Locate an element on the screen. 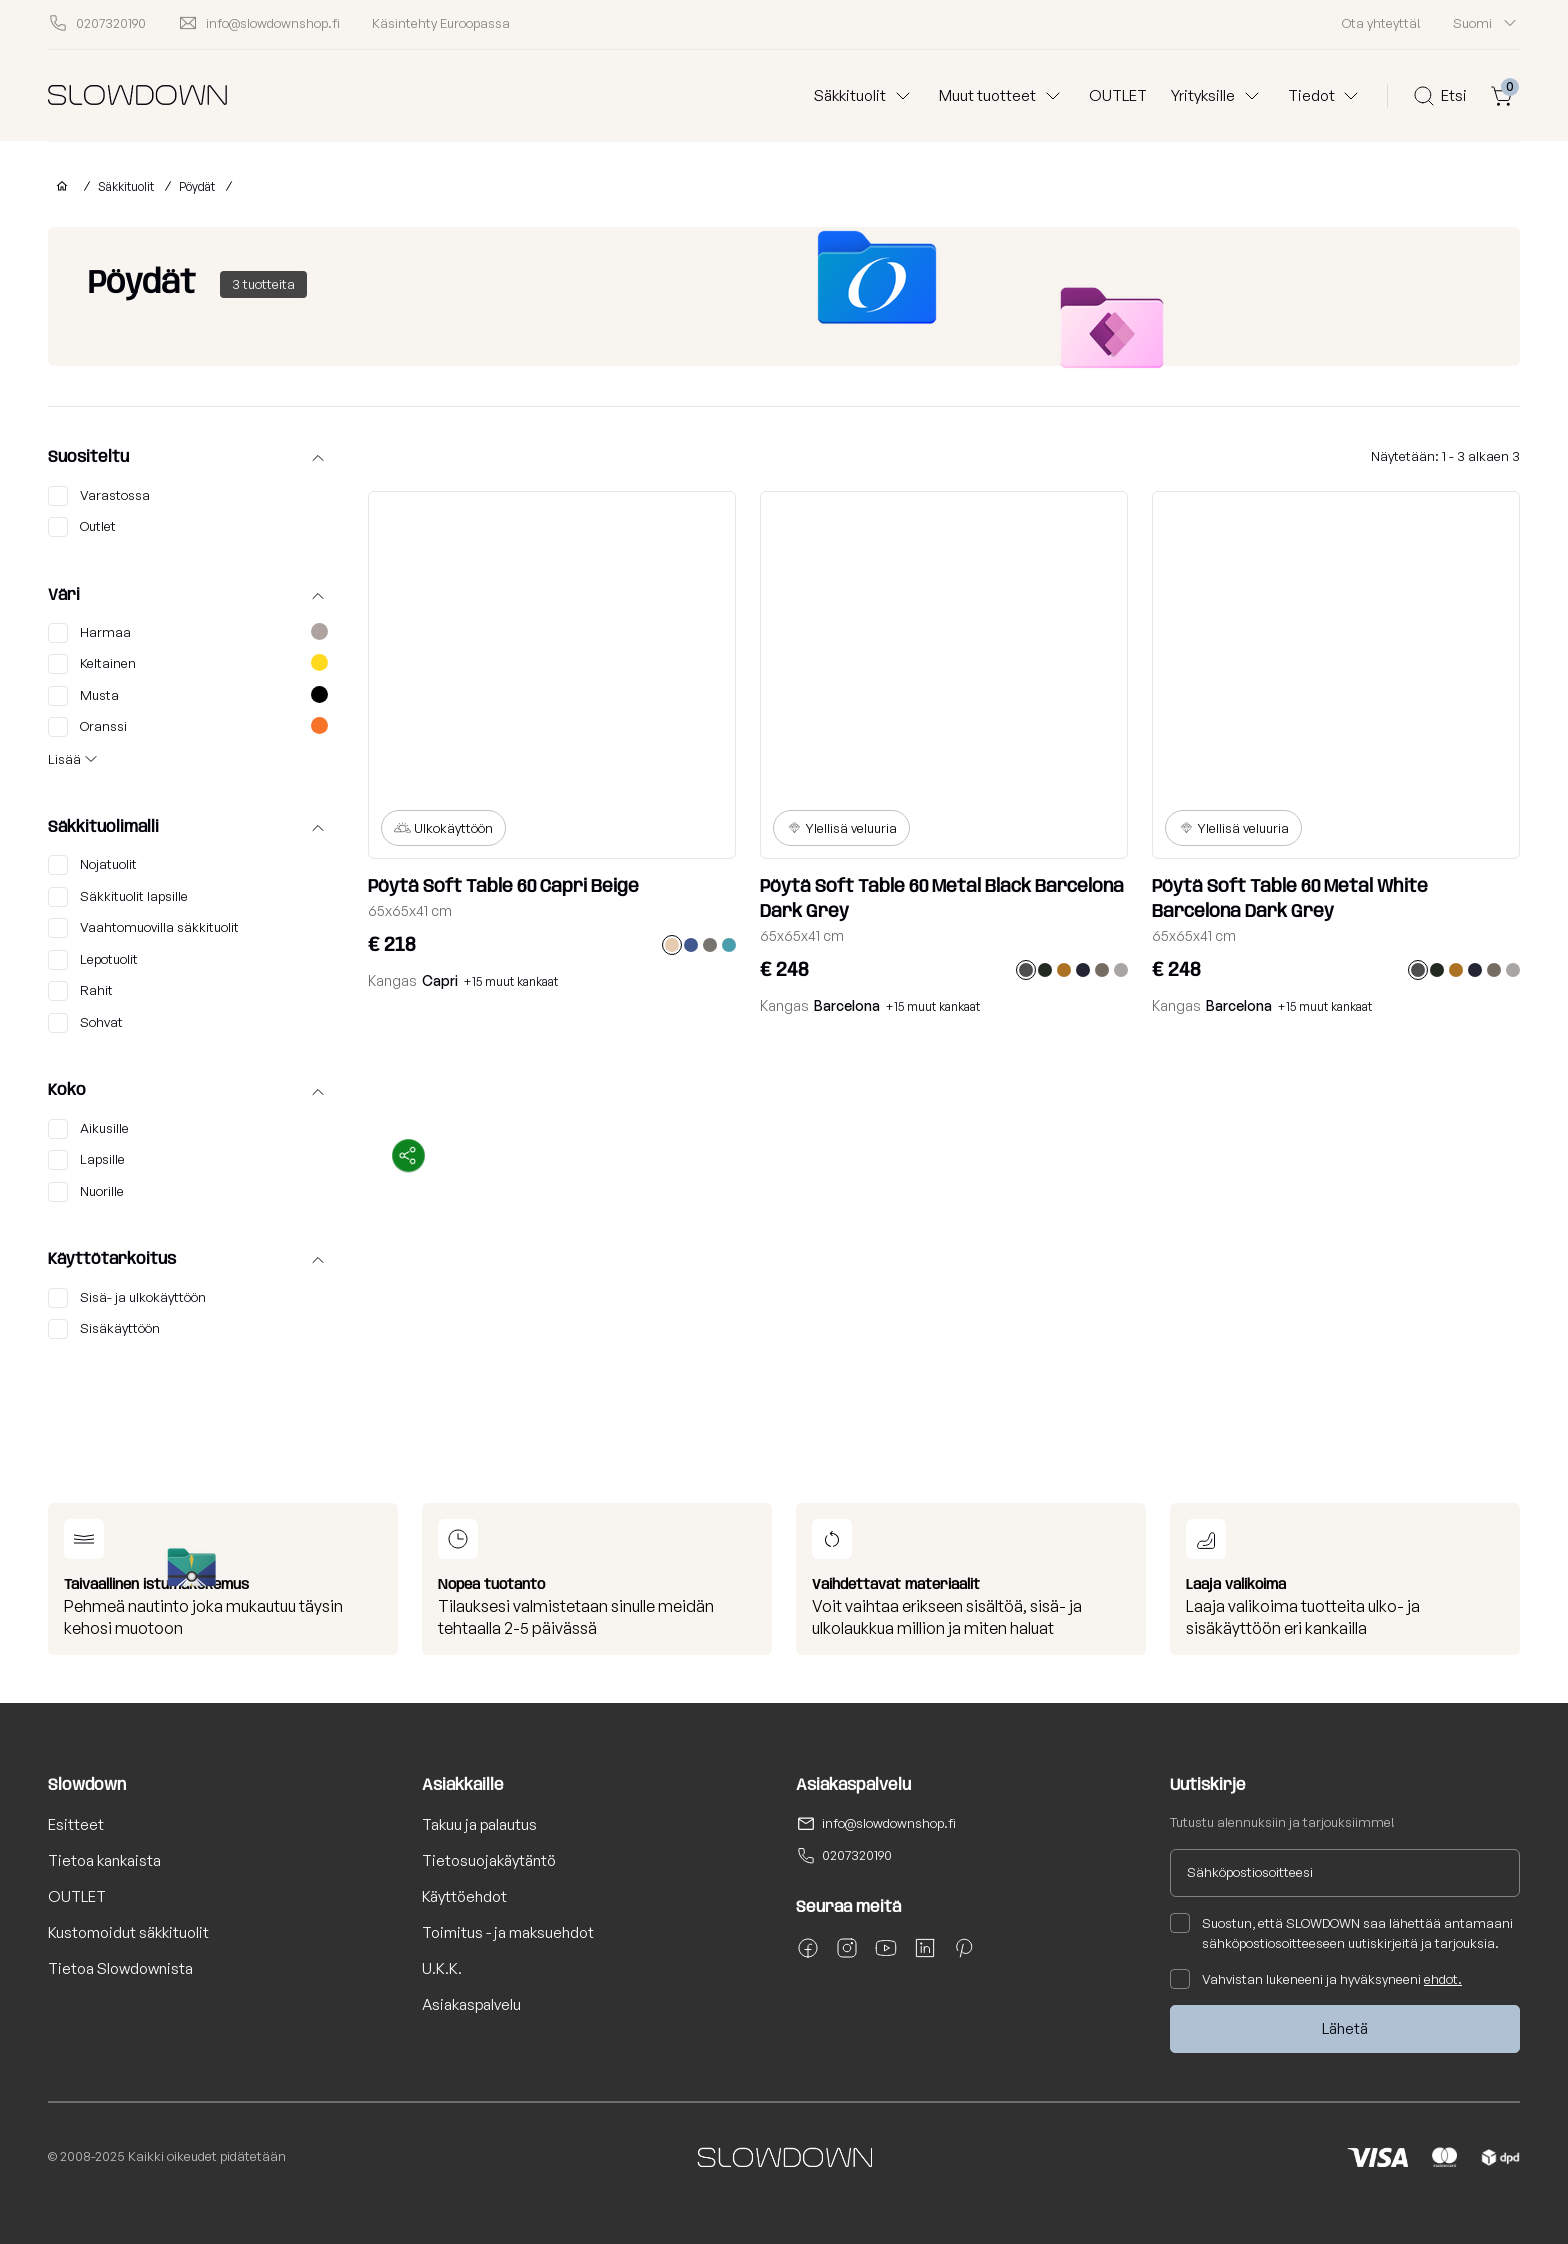 This screenshot has width=1568, height=2244. access sharing and network preferences is located at coordinates (408, 1155).